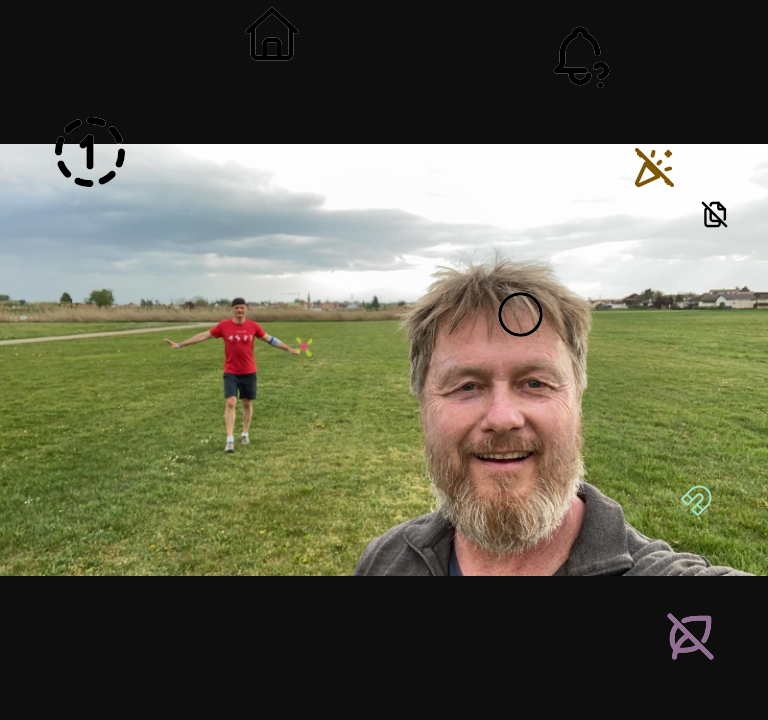 This screenshot has width=768, height=720. Describe the element at coordinates (714, 214) in the screenshot. I see `files are unavailable or inaccessible` at that location.